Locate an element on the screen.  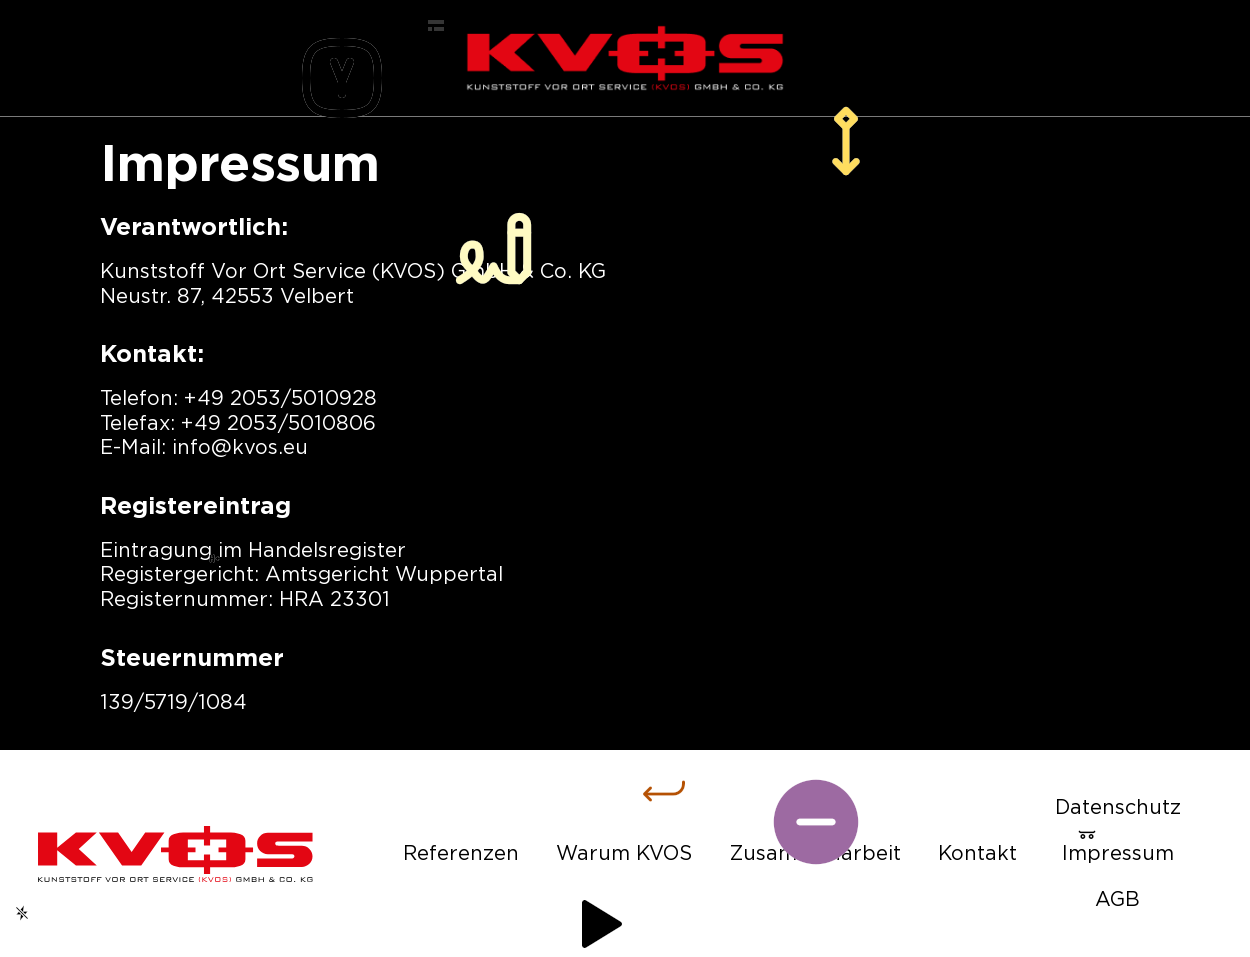
disable camera flash is located at coordinates (22, 913).